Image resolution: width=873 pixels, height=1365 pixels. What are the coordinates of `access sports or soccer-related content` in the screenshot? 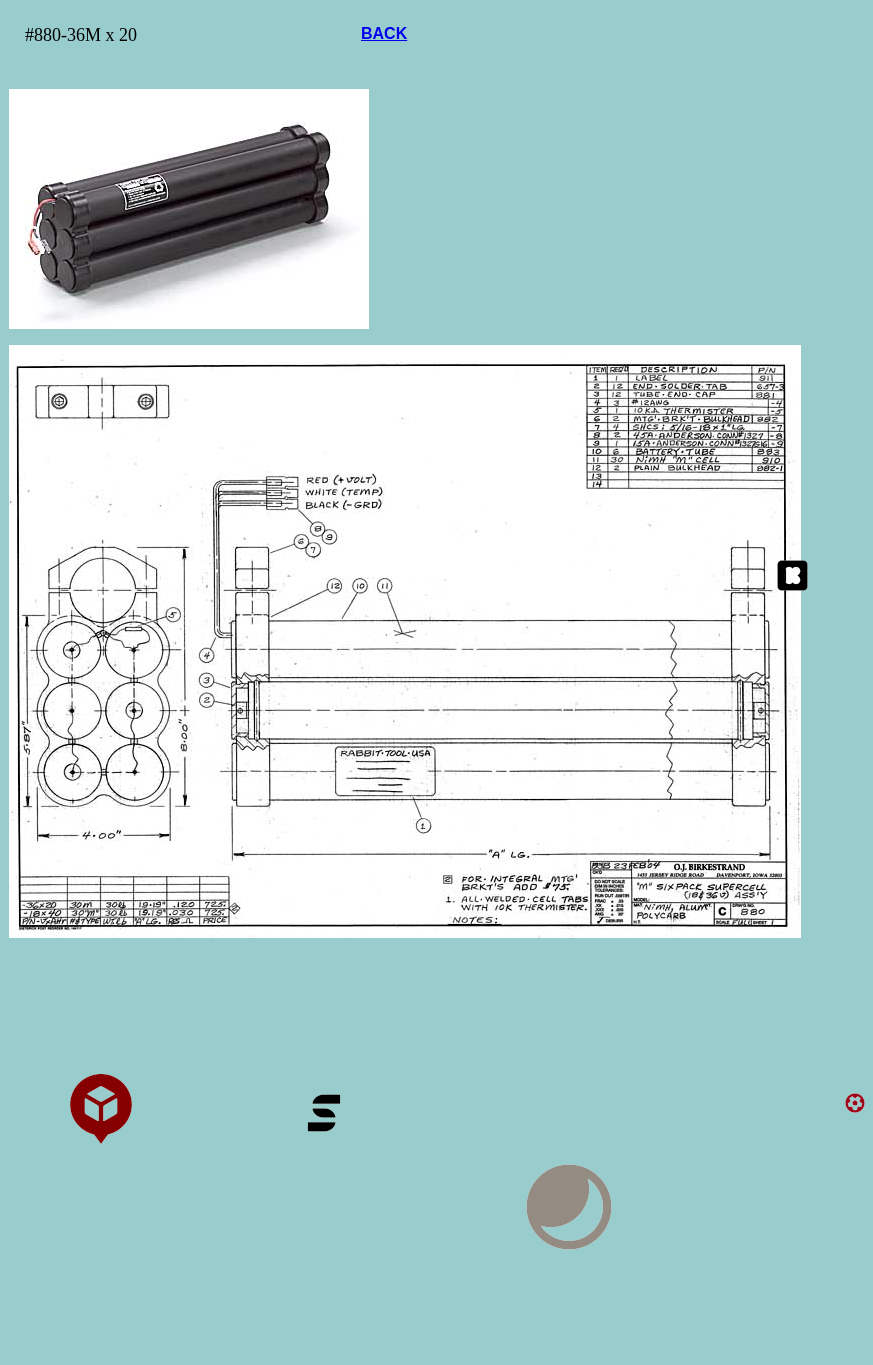 It's located at (855, 1103).